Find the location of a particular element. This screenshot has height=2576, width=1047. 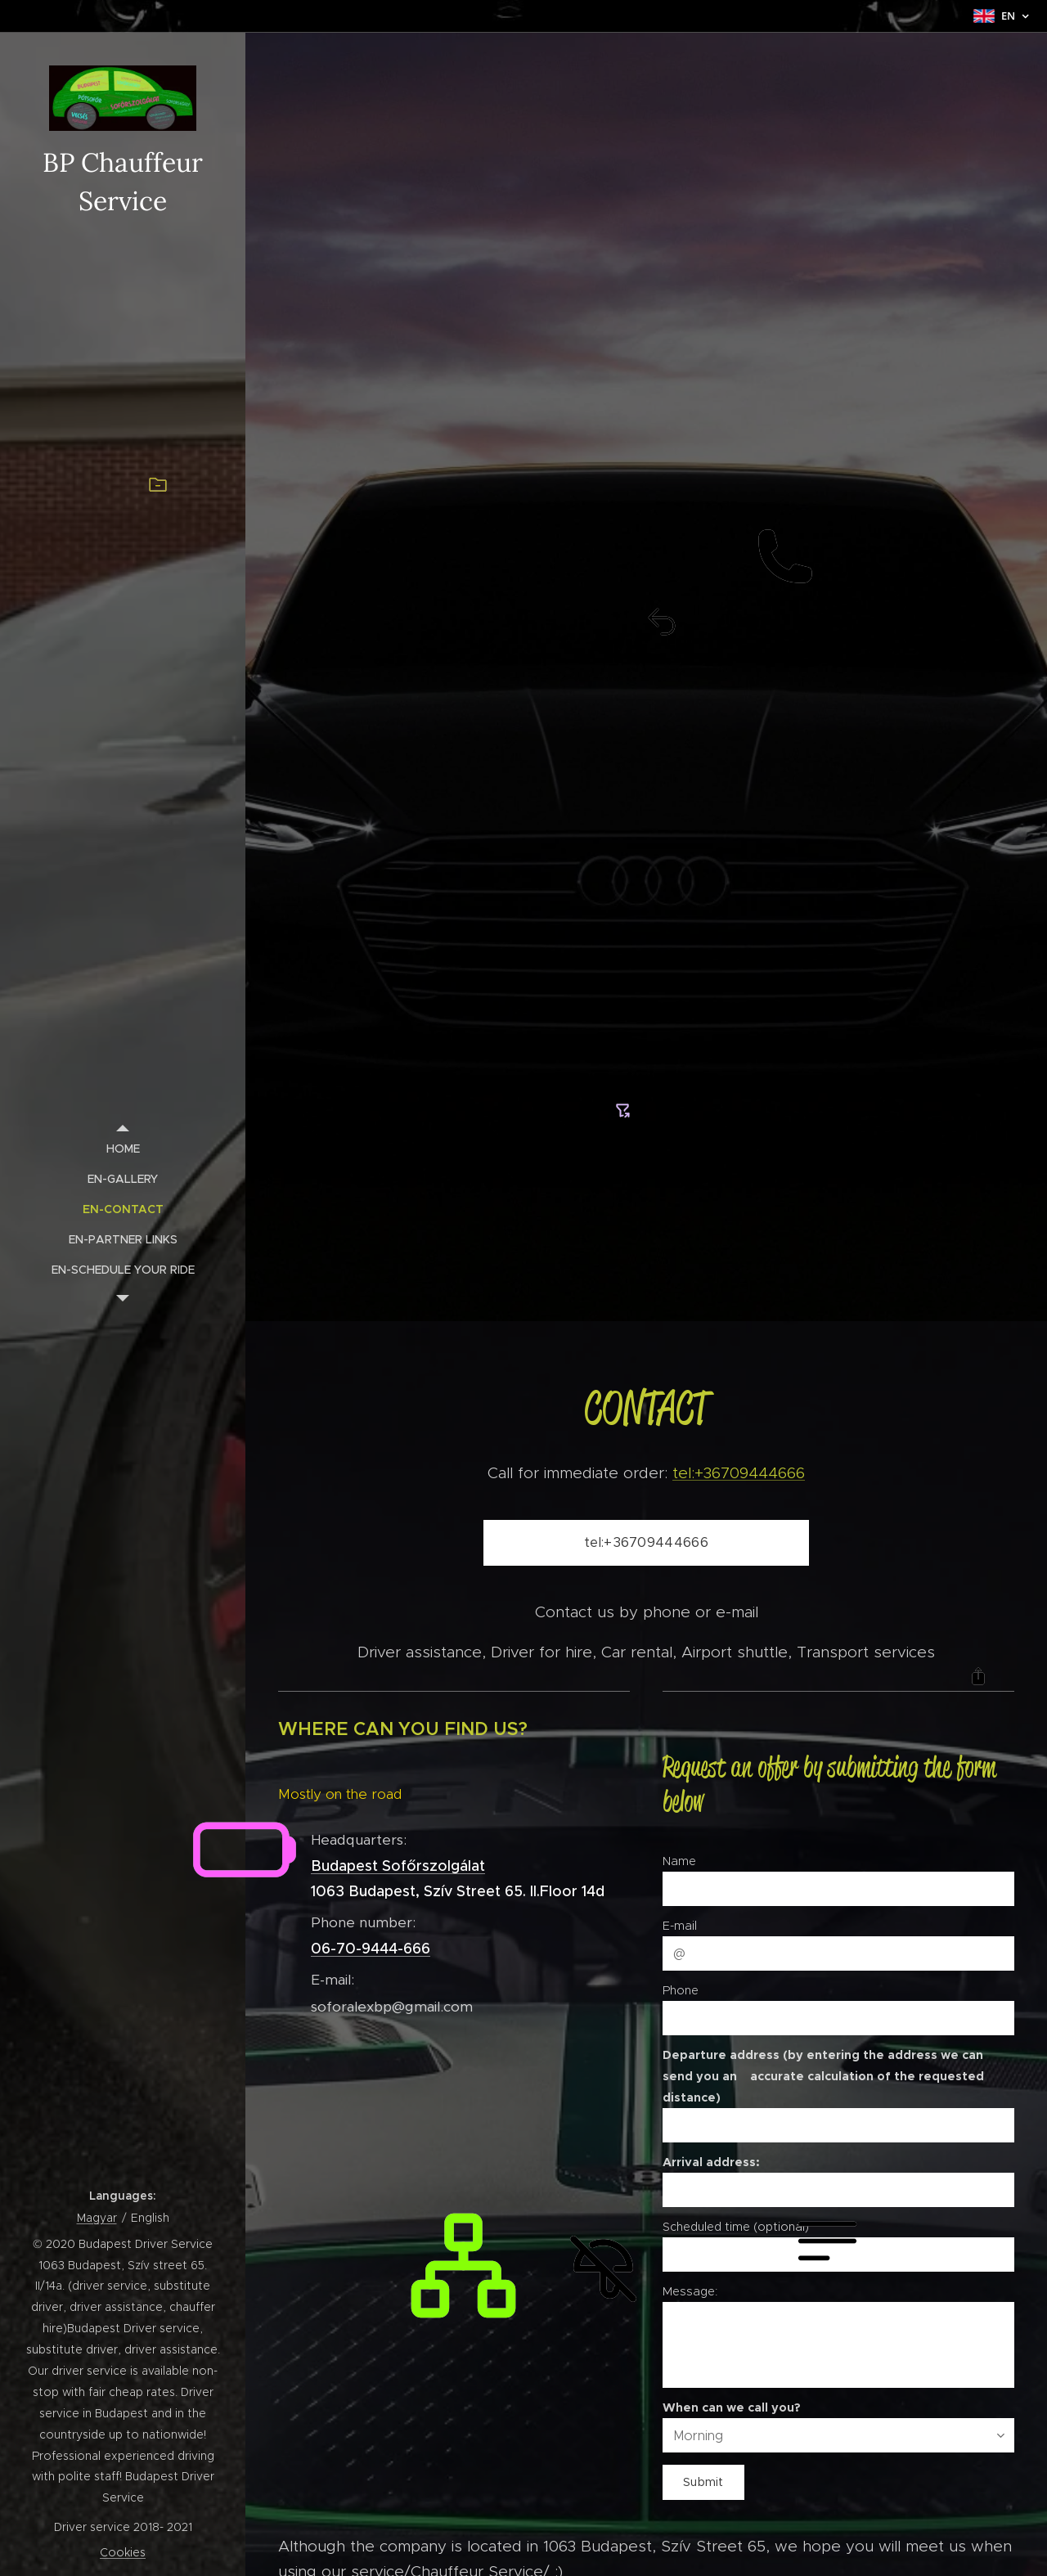

undo the last action is located at coordinates (662, 622).